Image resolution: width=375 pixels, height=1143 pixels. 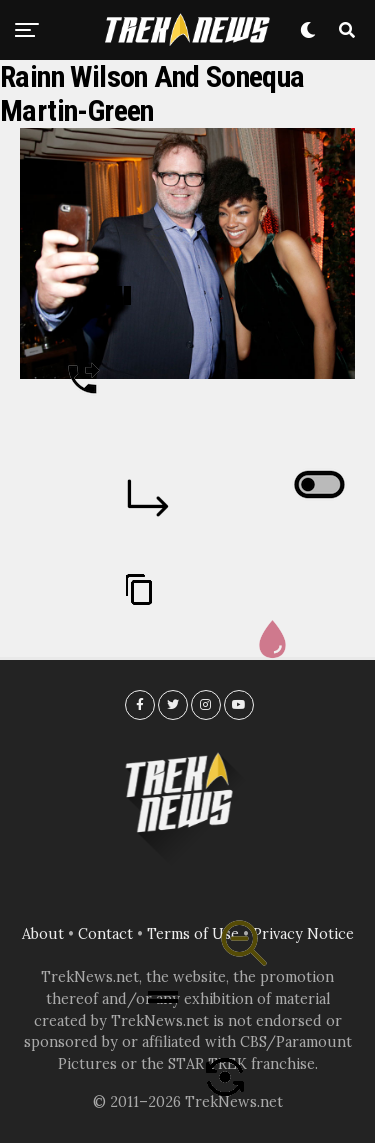 What do you see at coordinates (244, 943) in the screenshot?
I see `zoom out to see more content` at bounding box center [244, 943].